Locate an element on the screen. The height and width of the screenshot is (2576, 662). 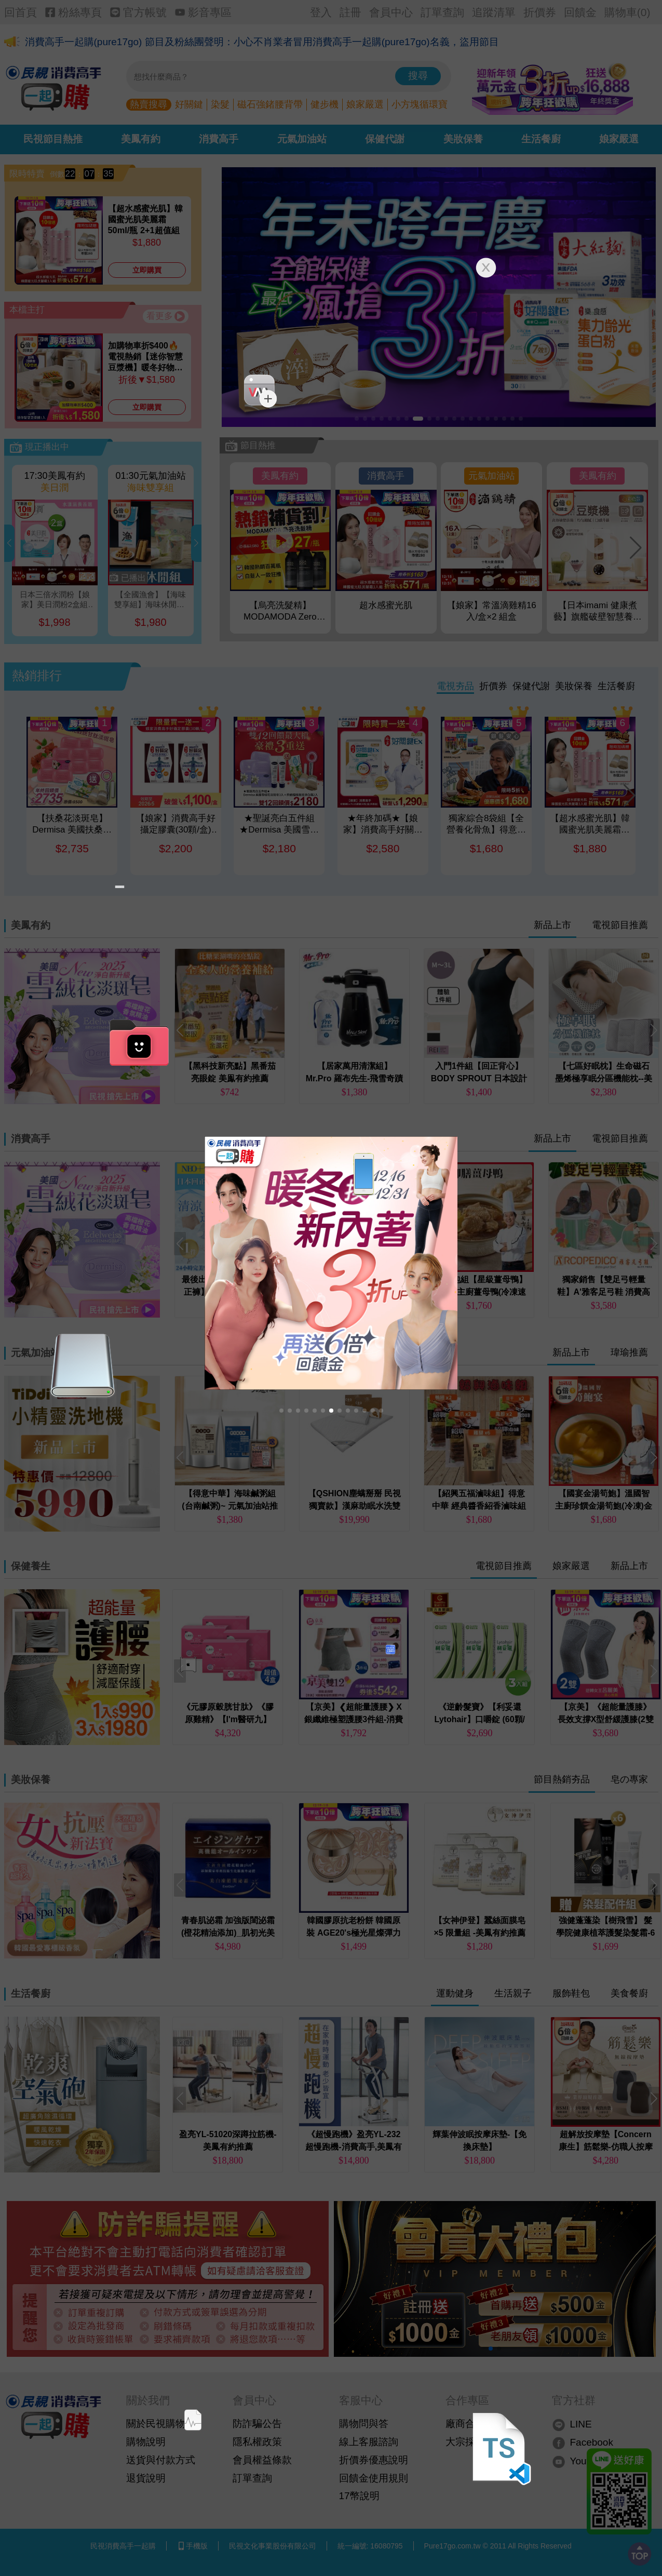
access keyboard and input method settings is located at coordinates (390, 1649).